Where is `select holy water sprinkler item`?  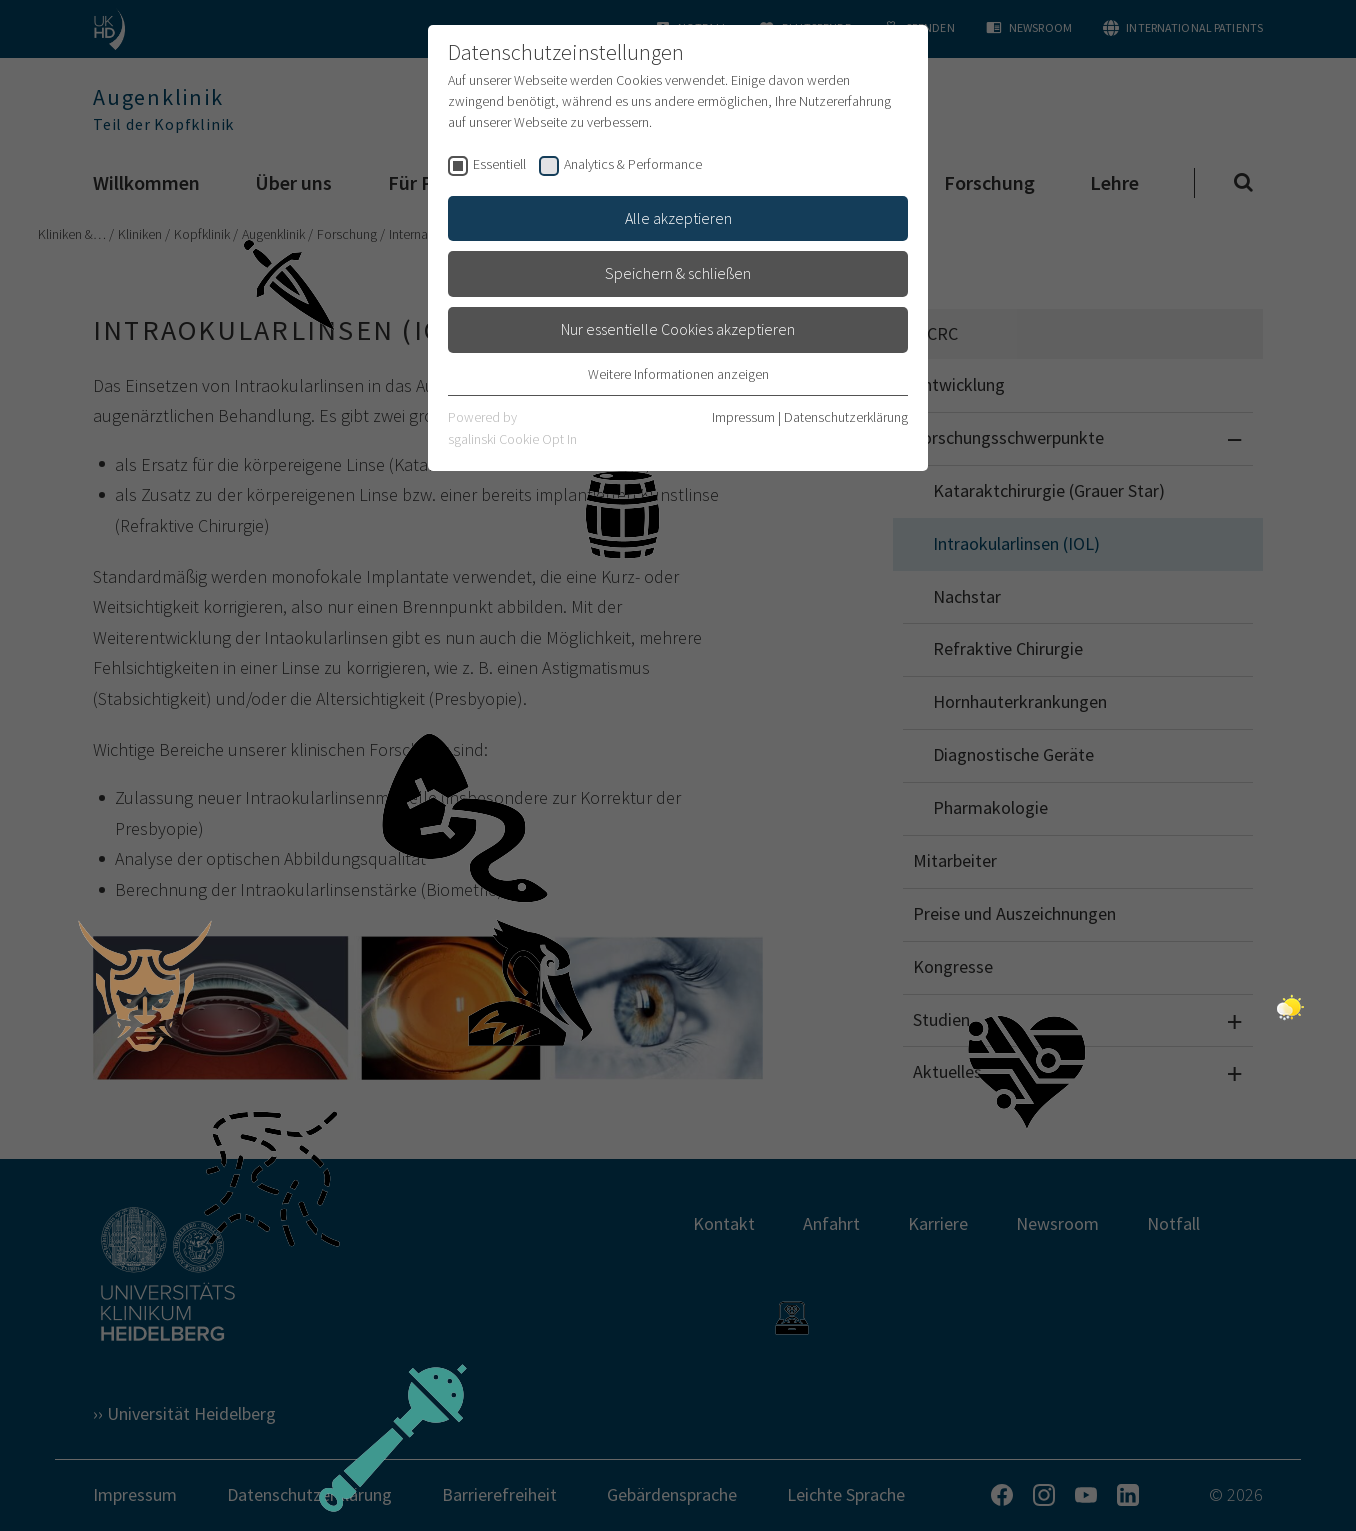 select holy water sprinkler item is located at coordinates (393, 1438).